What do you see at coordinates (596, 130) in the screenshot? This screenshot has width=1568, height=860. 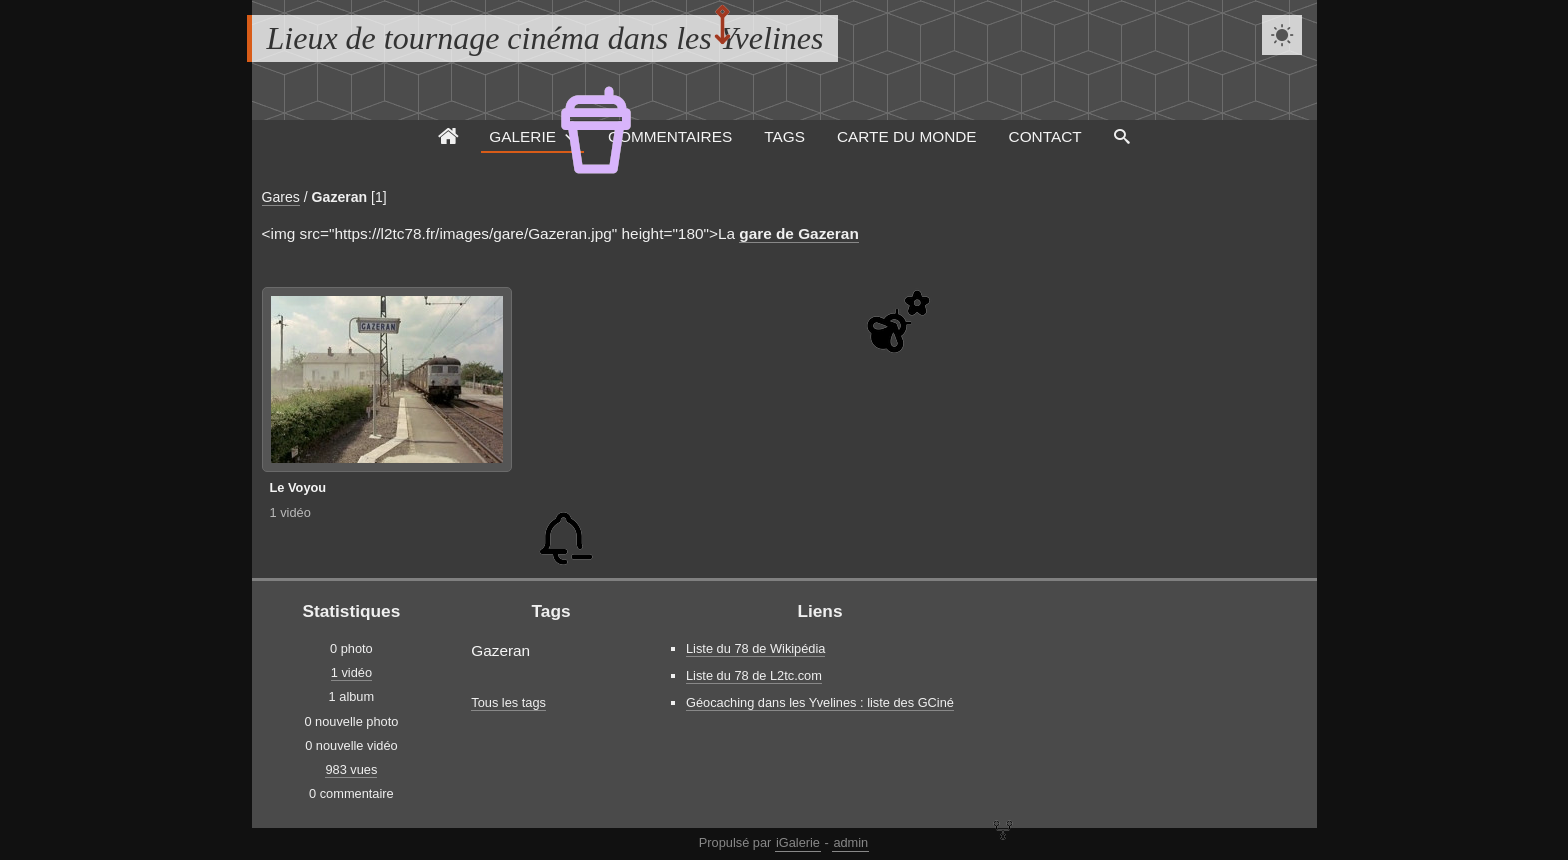 I see `order a coffee or beverage` at bounding box center [596, 130].